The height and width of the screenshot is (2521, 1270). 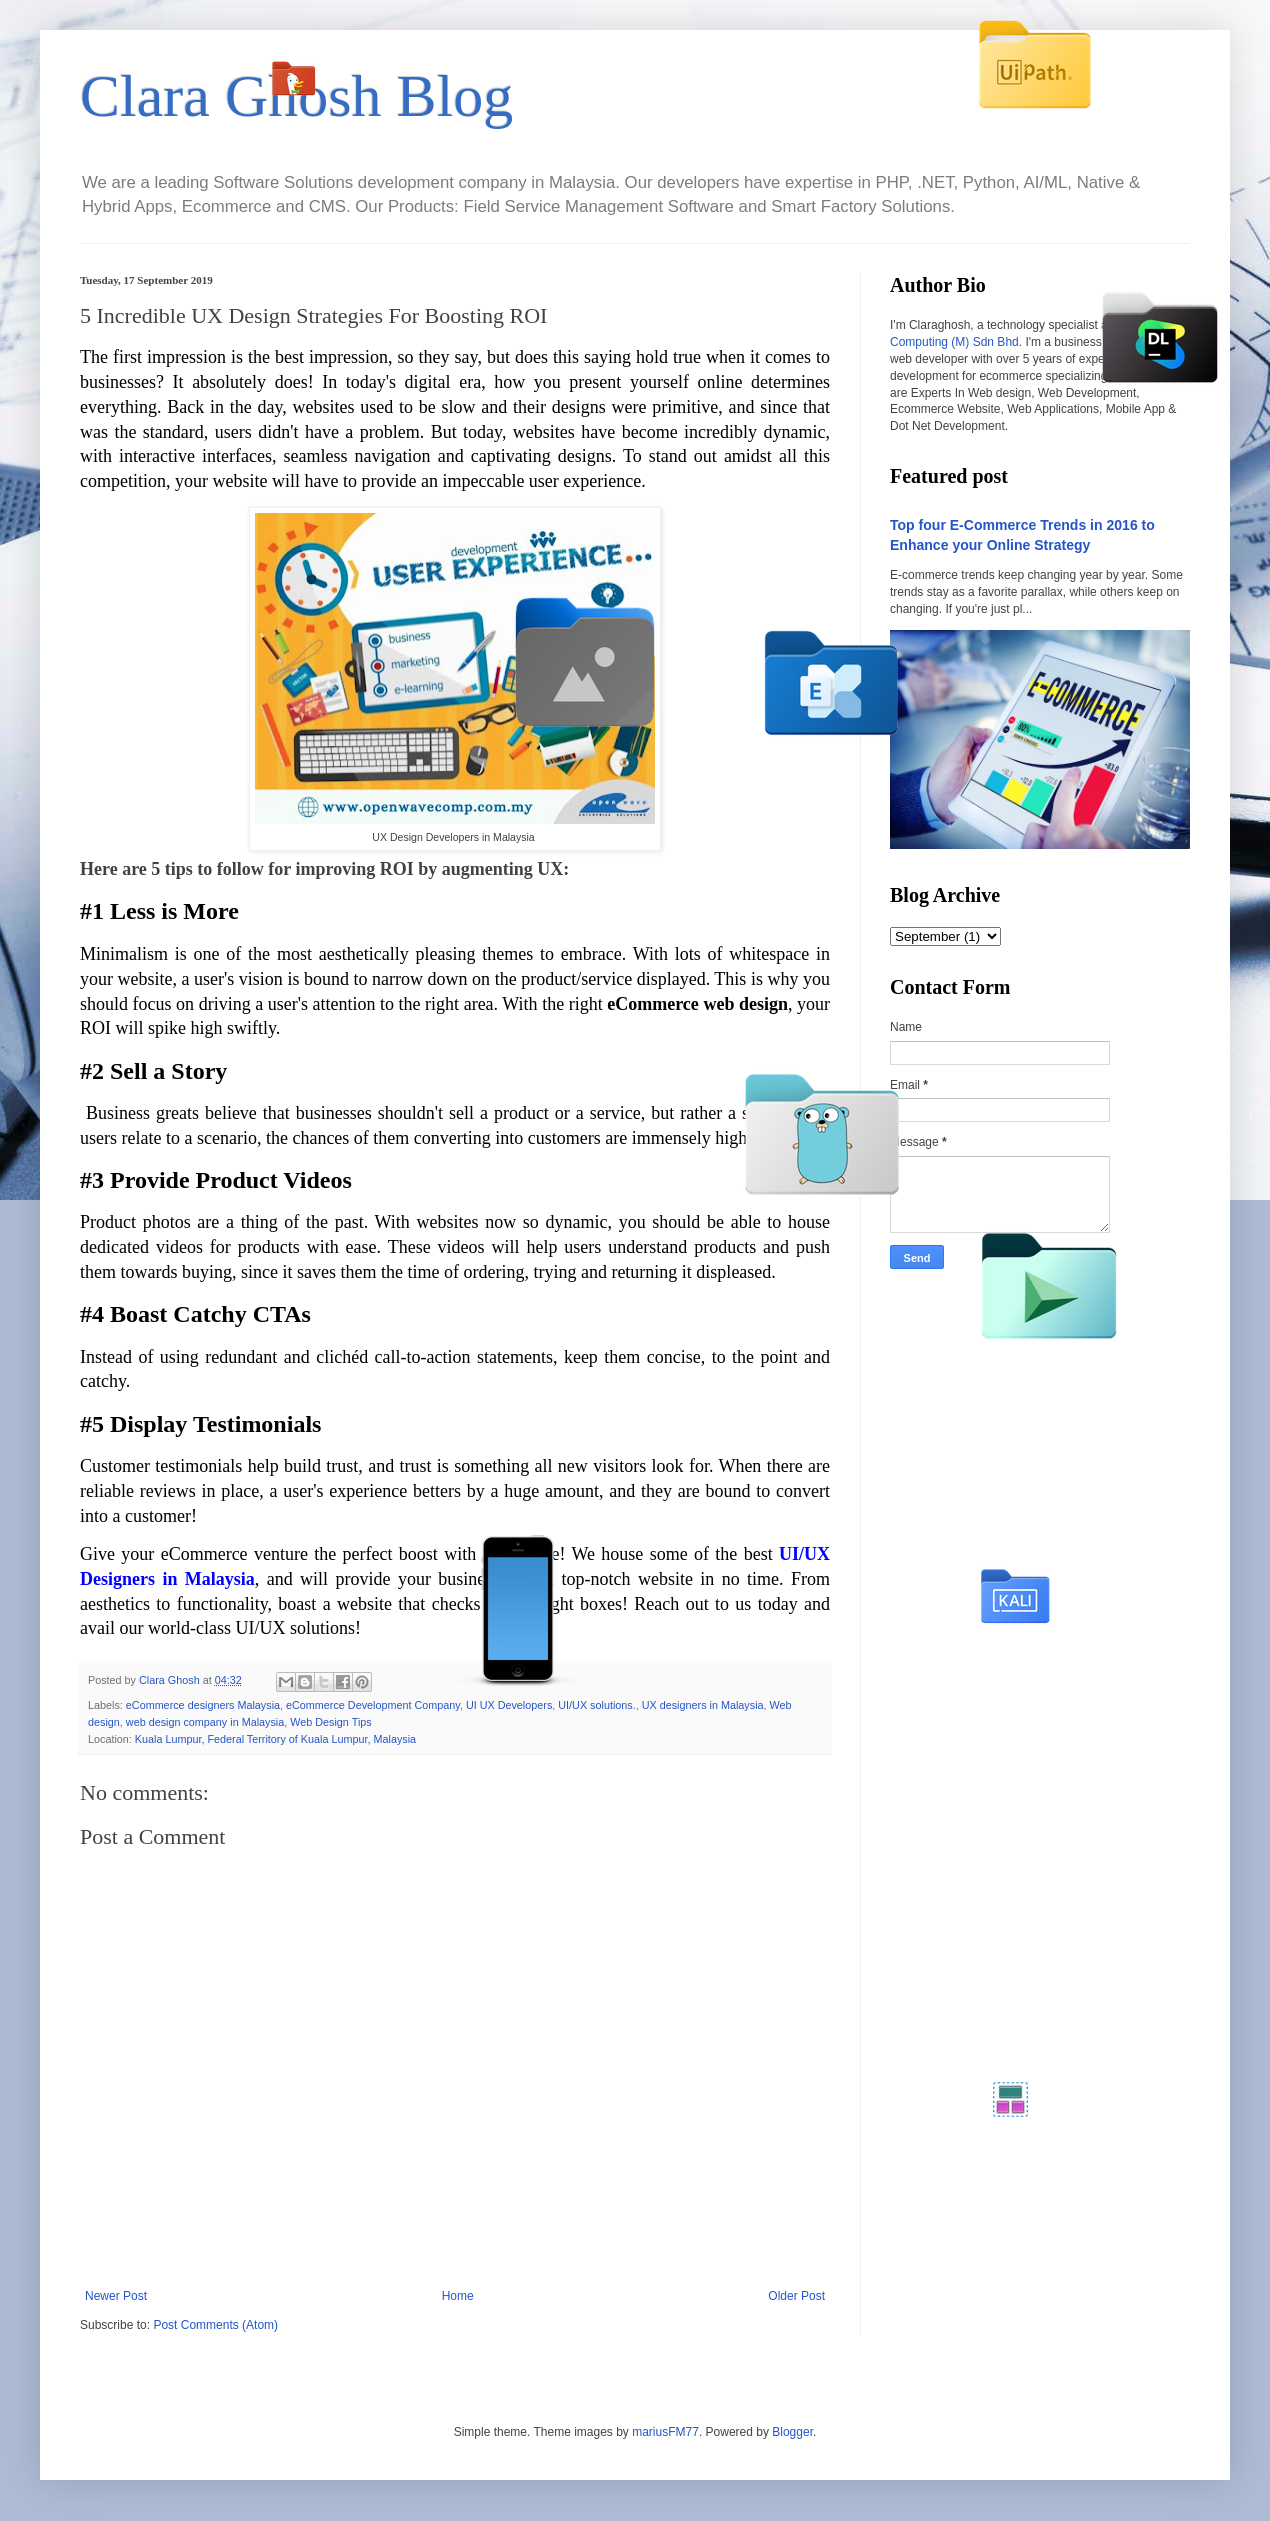 I want to click on open internet download manager folder, so click(x=1048, y=1289).